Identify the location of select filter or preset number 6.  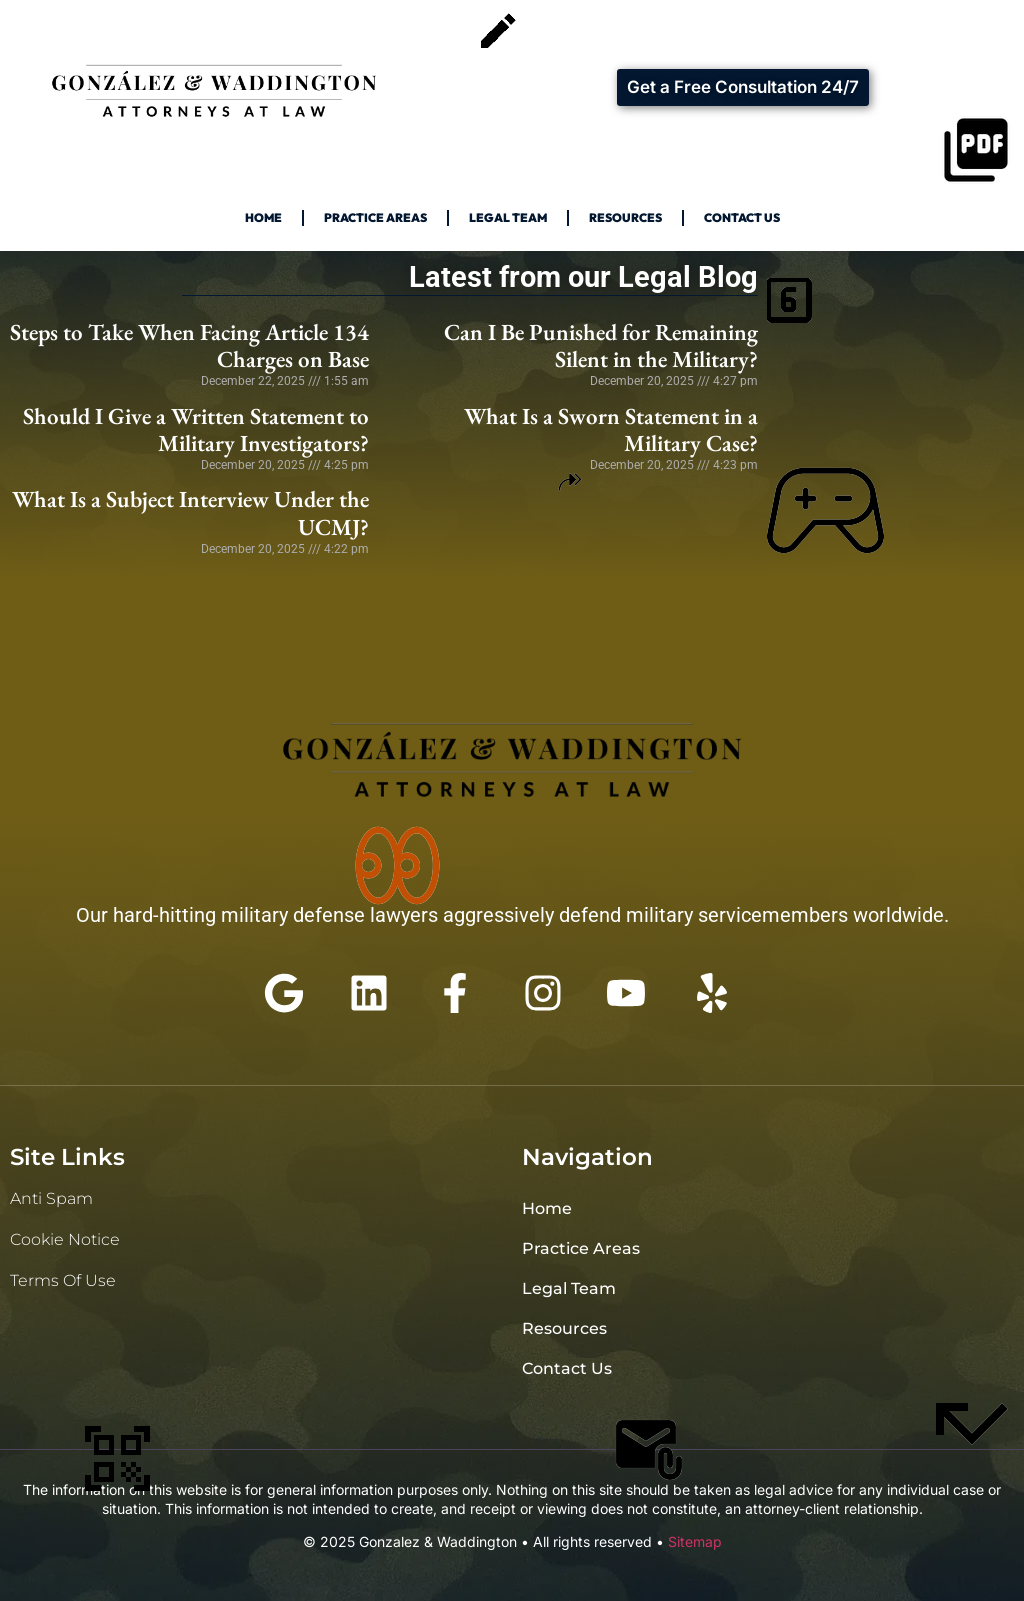
(789, 300).